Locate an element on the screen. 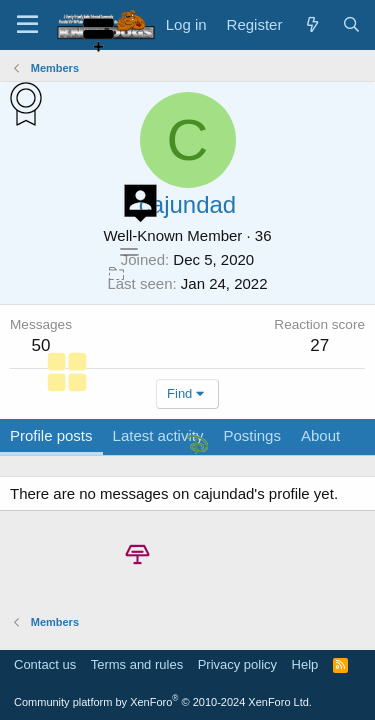 The height and width of the screenshot is (720, 375). access disney+ streaming service is located at coordinates (198, 444).